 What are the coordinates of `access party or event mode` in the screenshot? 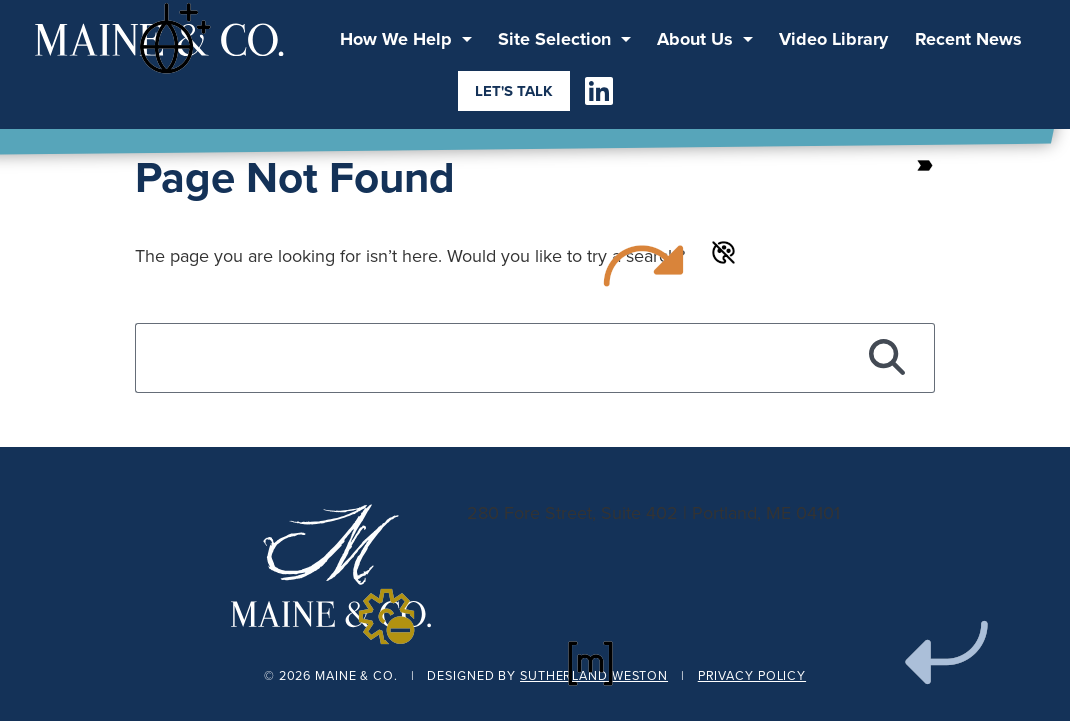 It's located at (171, 39).